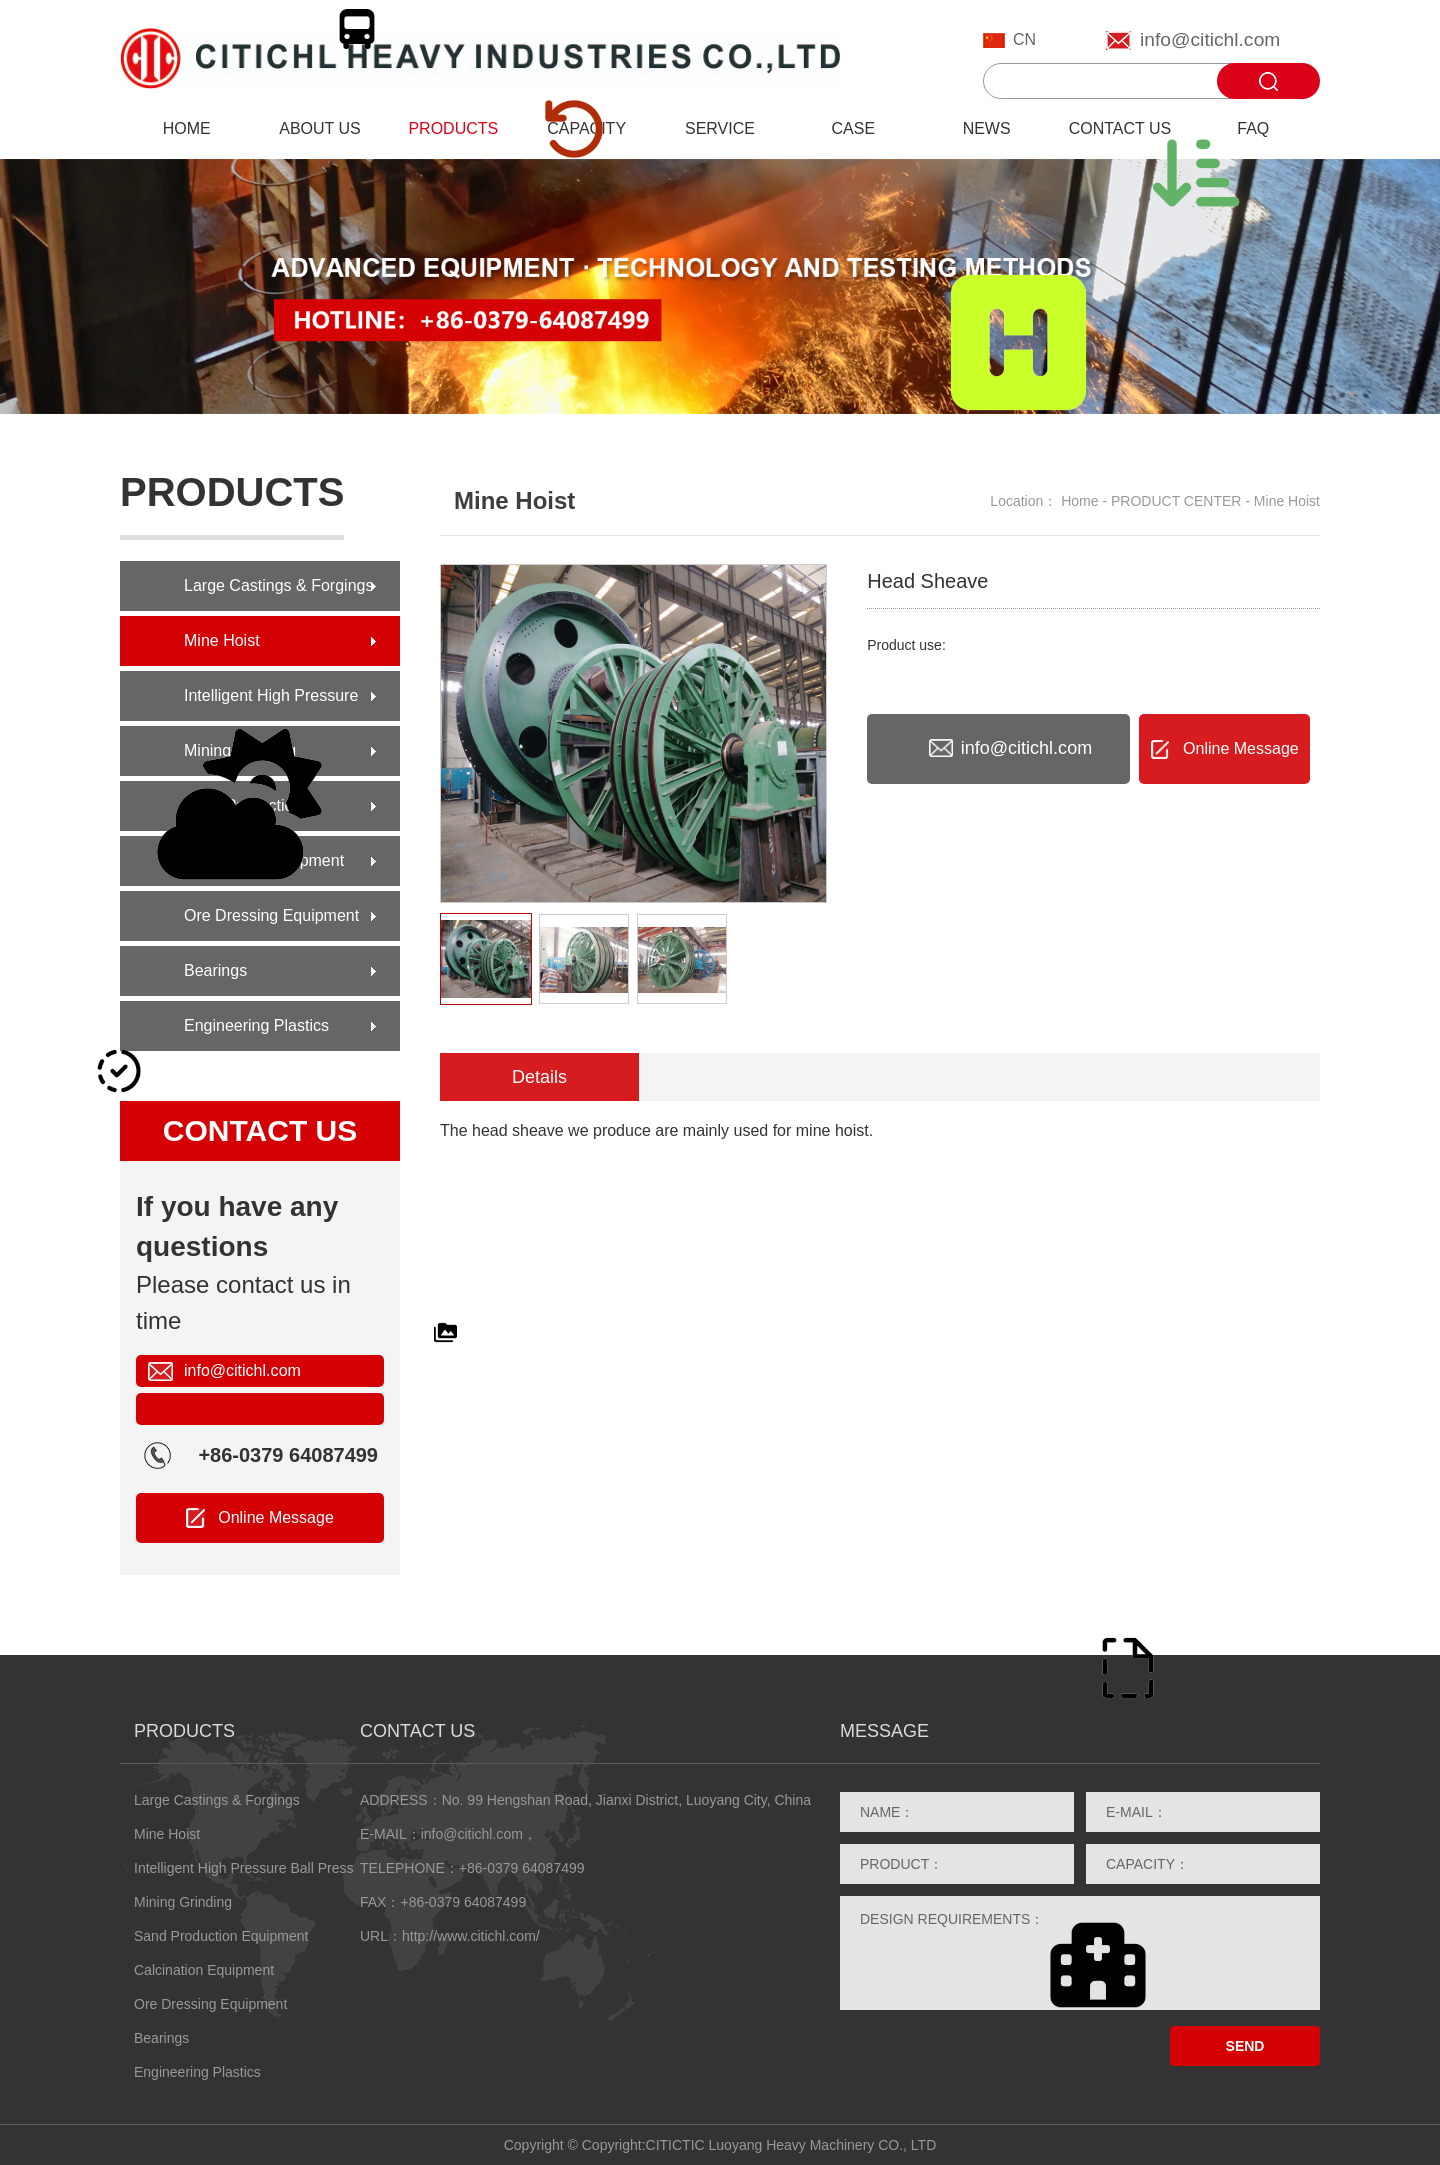 This screenshot has height=2165, width=1440. What do you see at coordinates (1098, 1965) in the screenshot?
I see `find nearby hospitals or medical facilities` at bounding box center [1098, 1965].